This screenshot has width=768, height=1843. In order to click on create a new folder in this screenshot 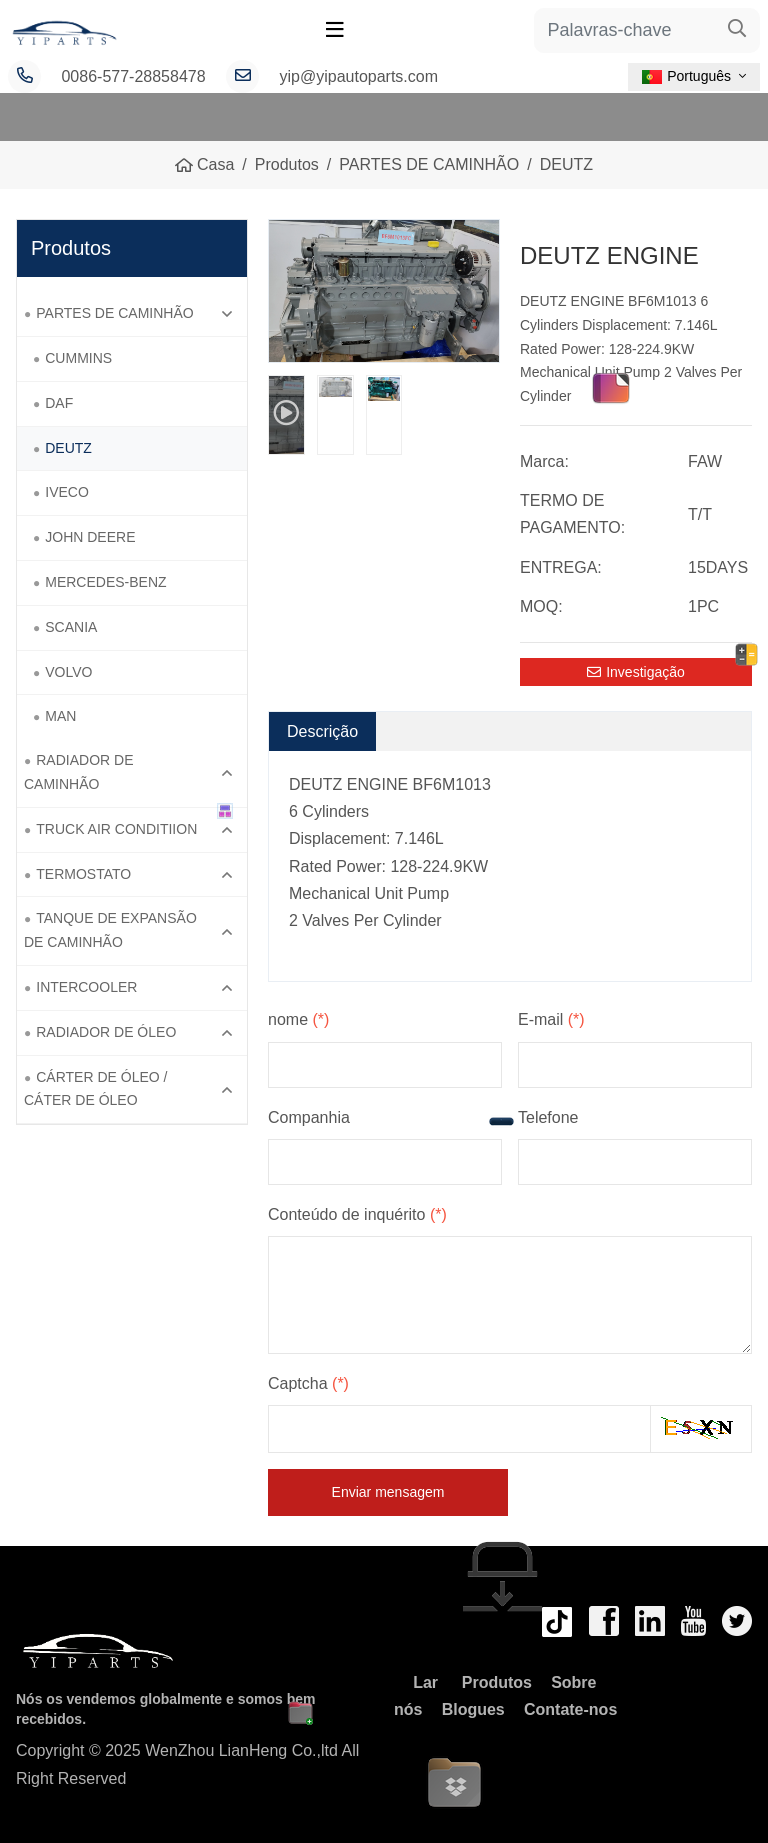, I will do `click(300, 1712)`.